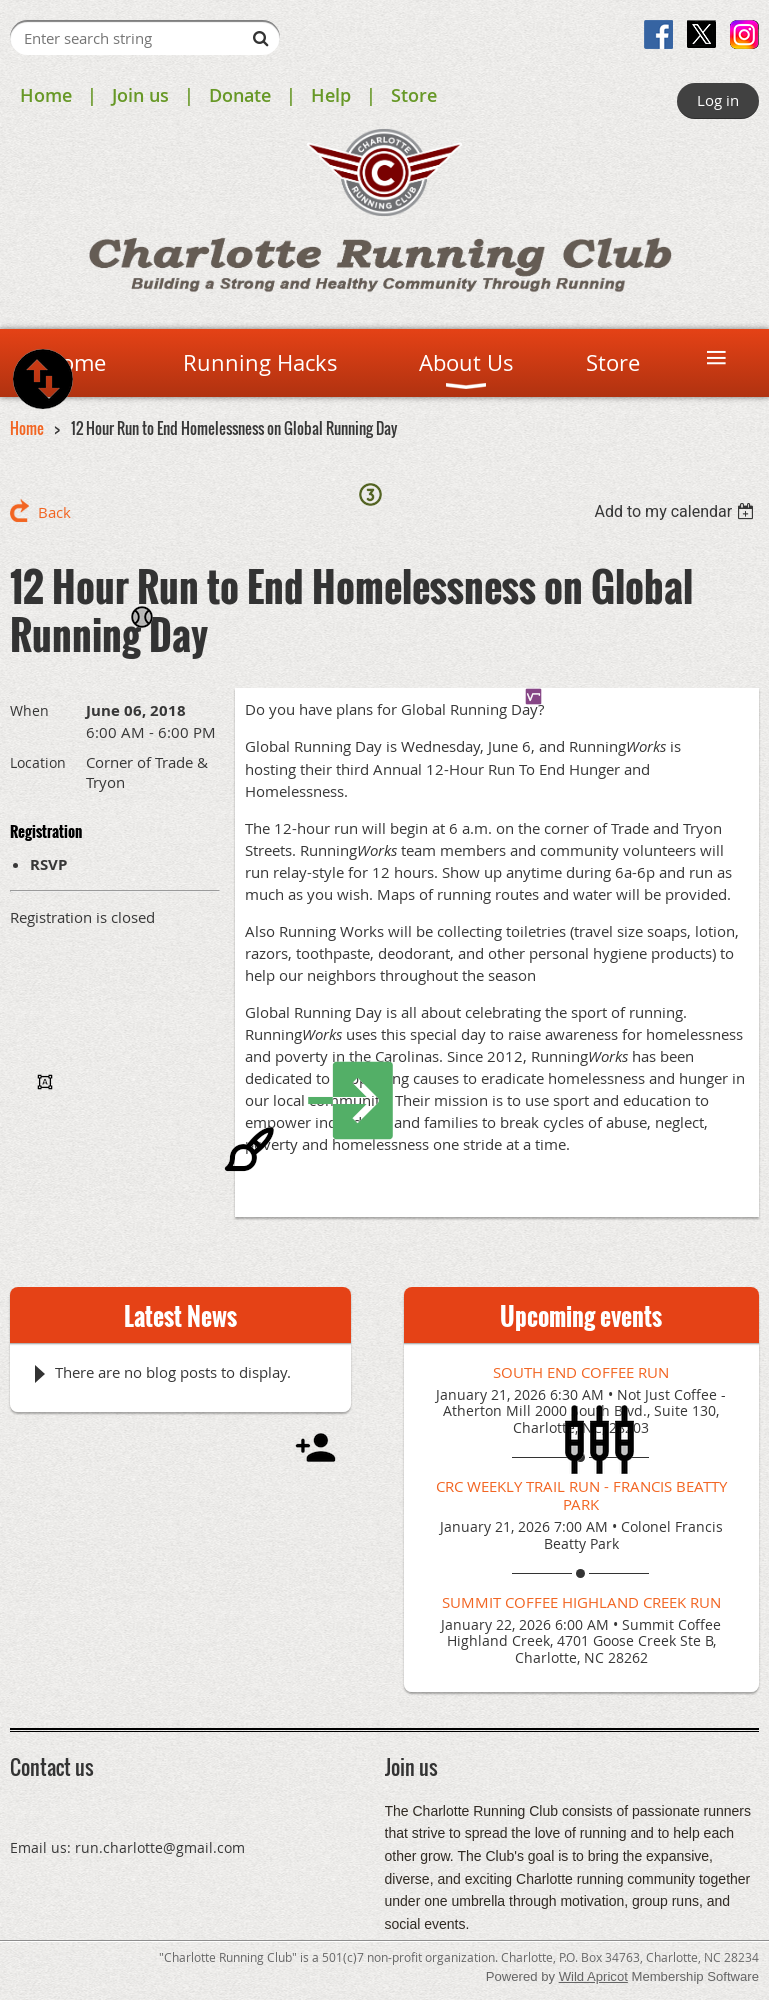  I want to click on insert square root symbol, so click(533, 696).